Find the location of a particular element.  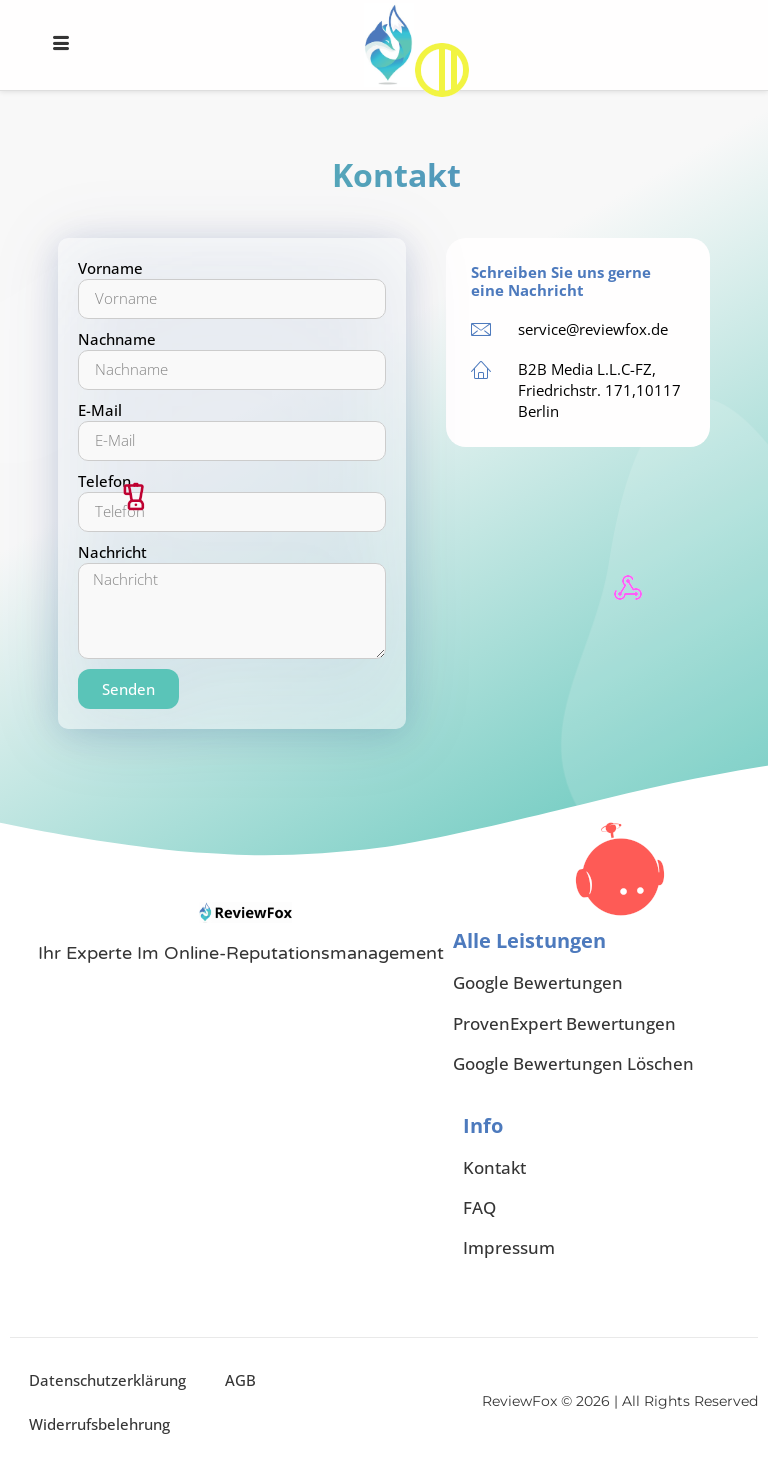

ionitron mascot logo for ionic framework is located at coordinates (620, 869).